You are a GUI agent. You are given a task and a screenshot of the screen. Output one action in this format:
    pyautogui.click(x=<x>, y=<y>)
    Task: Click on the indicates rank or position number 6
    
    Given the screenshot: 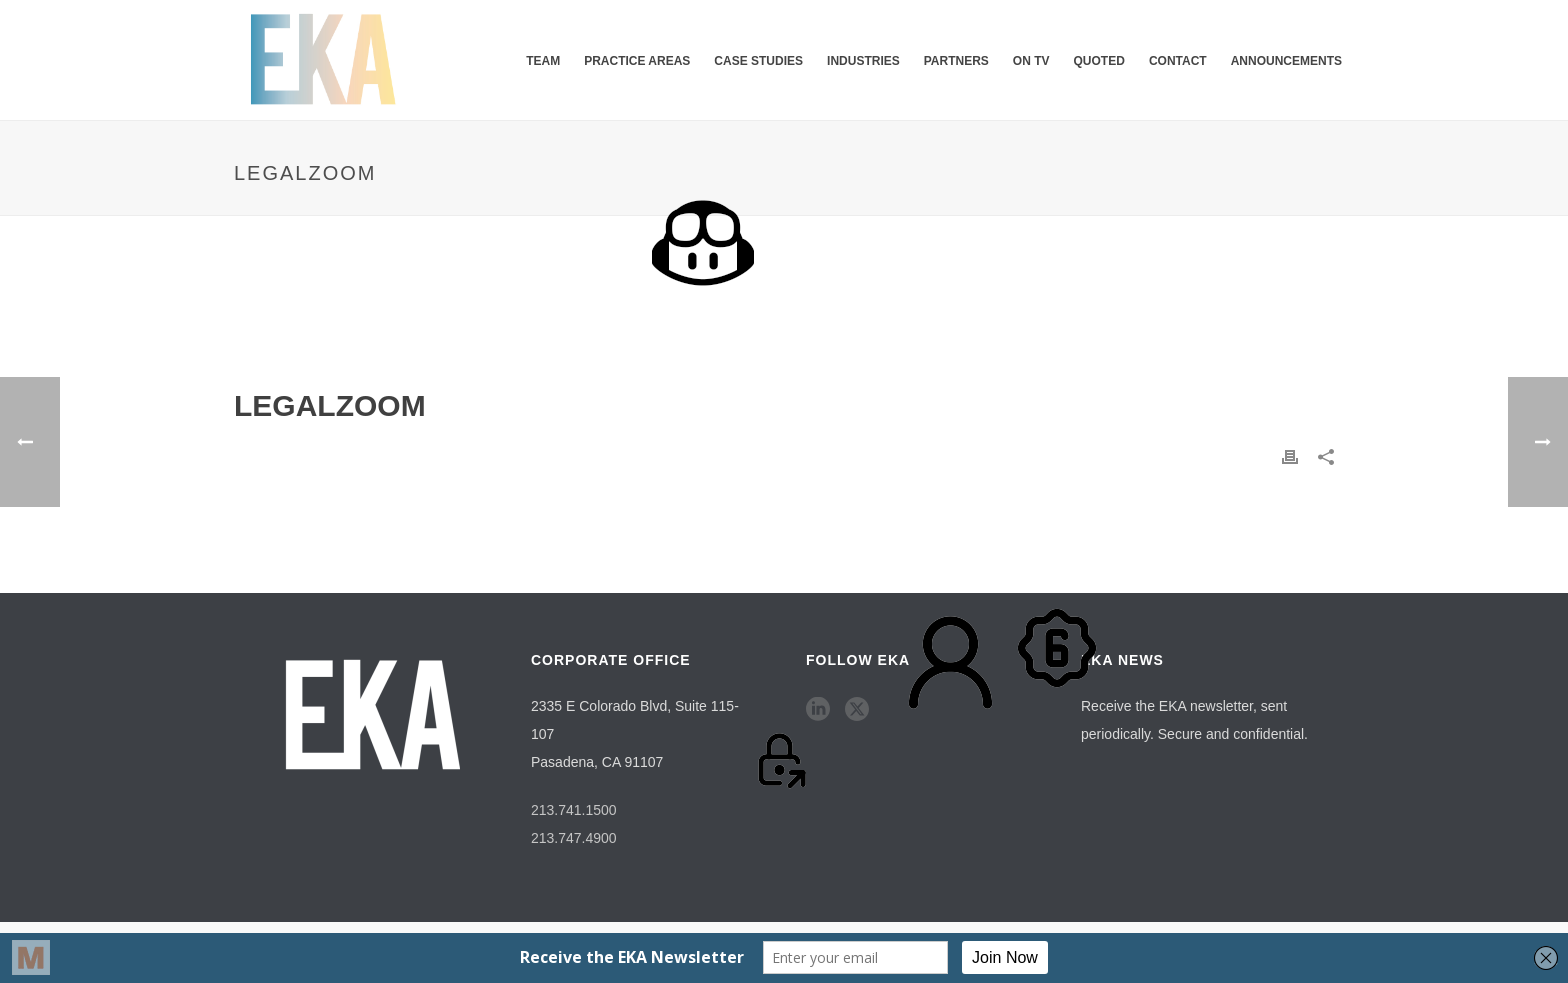 What is the action you would take?
    pyautogui.click(x=1057, y=648)
    